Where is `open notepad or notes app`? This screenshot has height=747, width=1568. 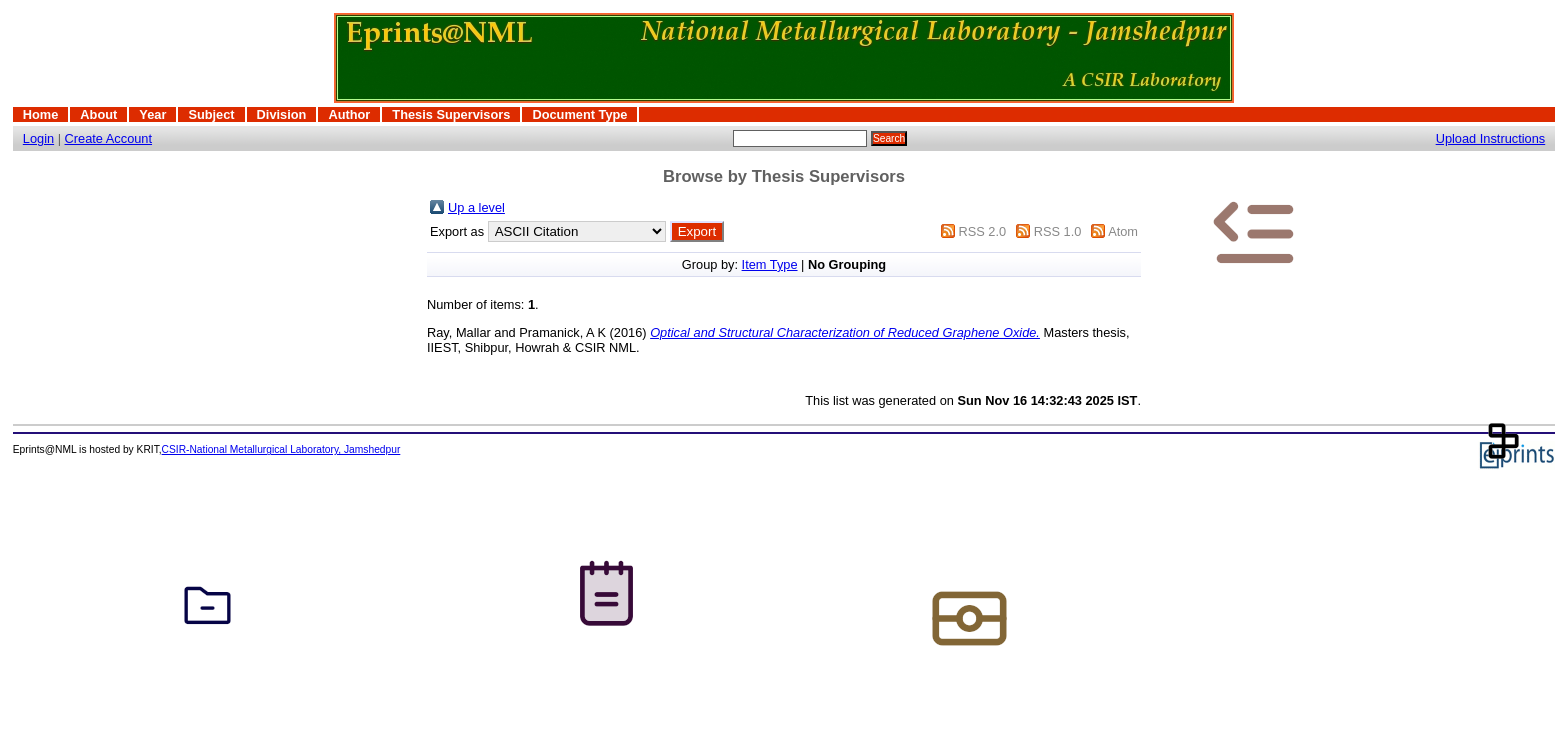
open notepad or notes app is located at coordinates (606, 594).